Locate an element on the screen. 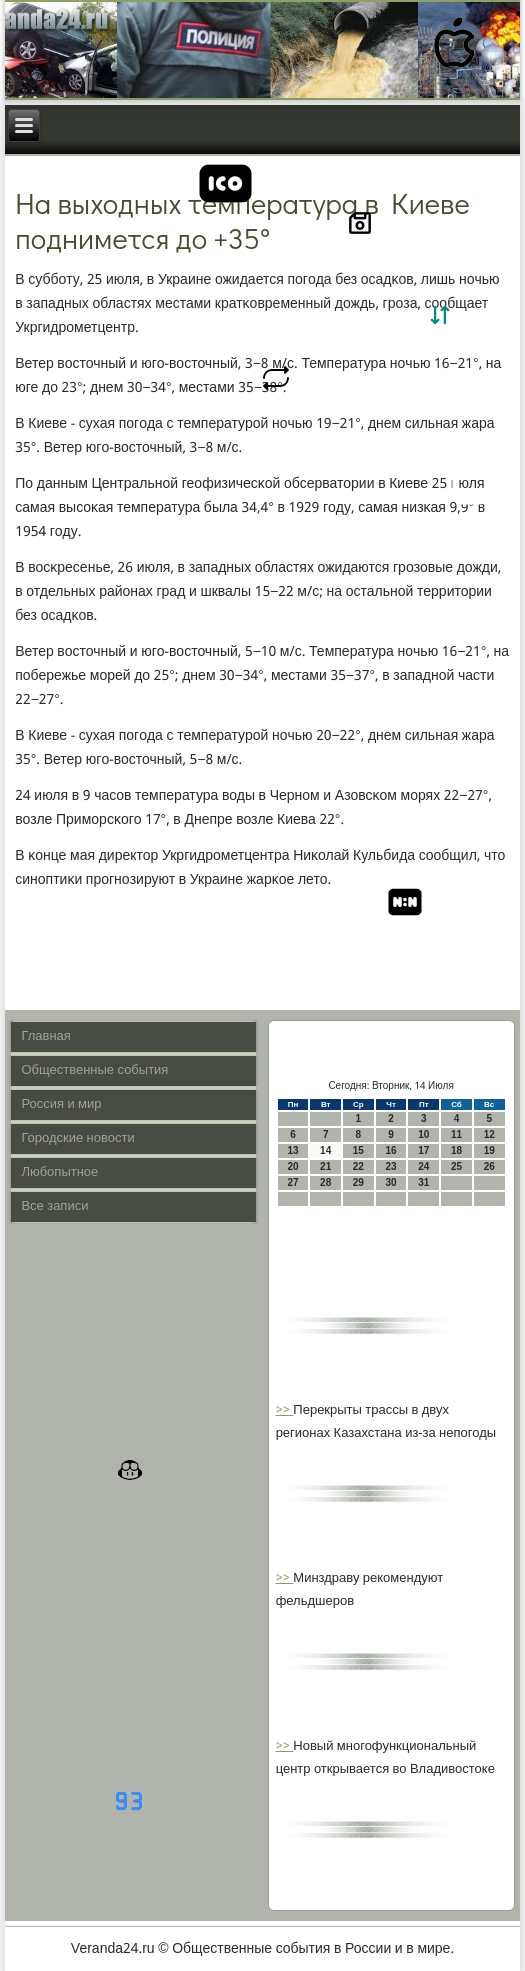  sort items in ascending or descending order is located at coordinates (440, 315).